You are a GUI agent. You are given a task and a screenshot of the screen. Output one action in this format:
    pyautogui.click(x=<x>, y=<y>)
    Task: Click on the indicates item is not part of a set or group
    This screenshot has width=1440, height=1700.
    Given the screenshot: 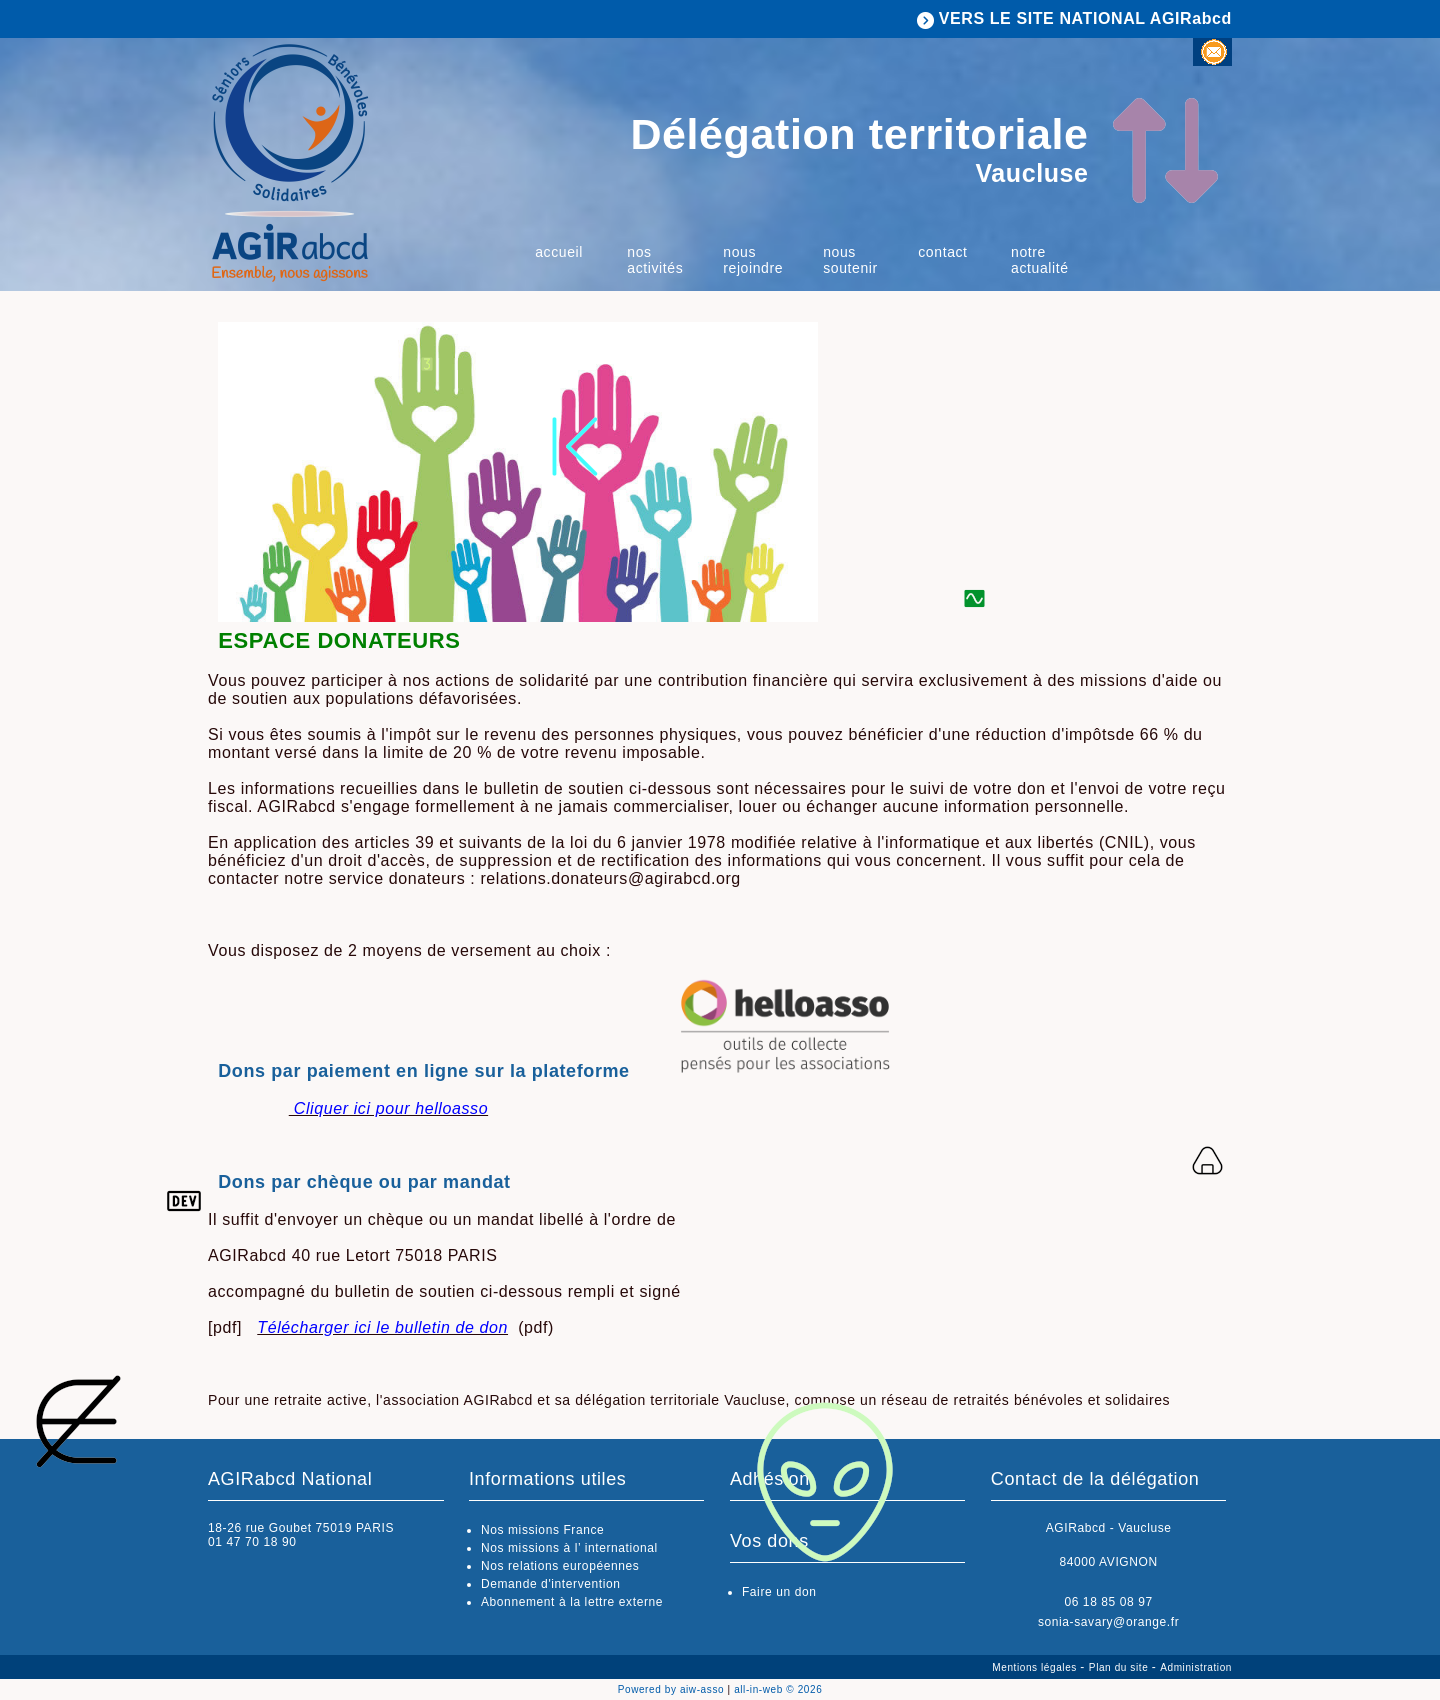 What is the action you would take?
    pyautogui.click(x=78, y=1421)
    